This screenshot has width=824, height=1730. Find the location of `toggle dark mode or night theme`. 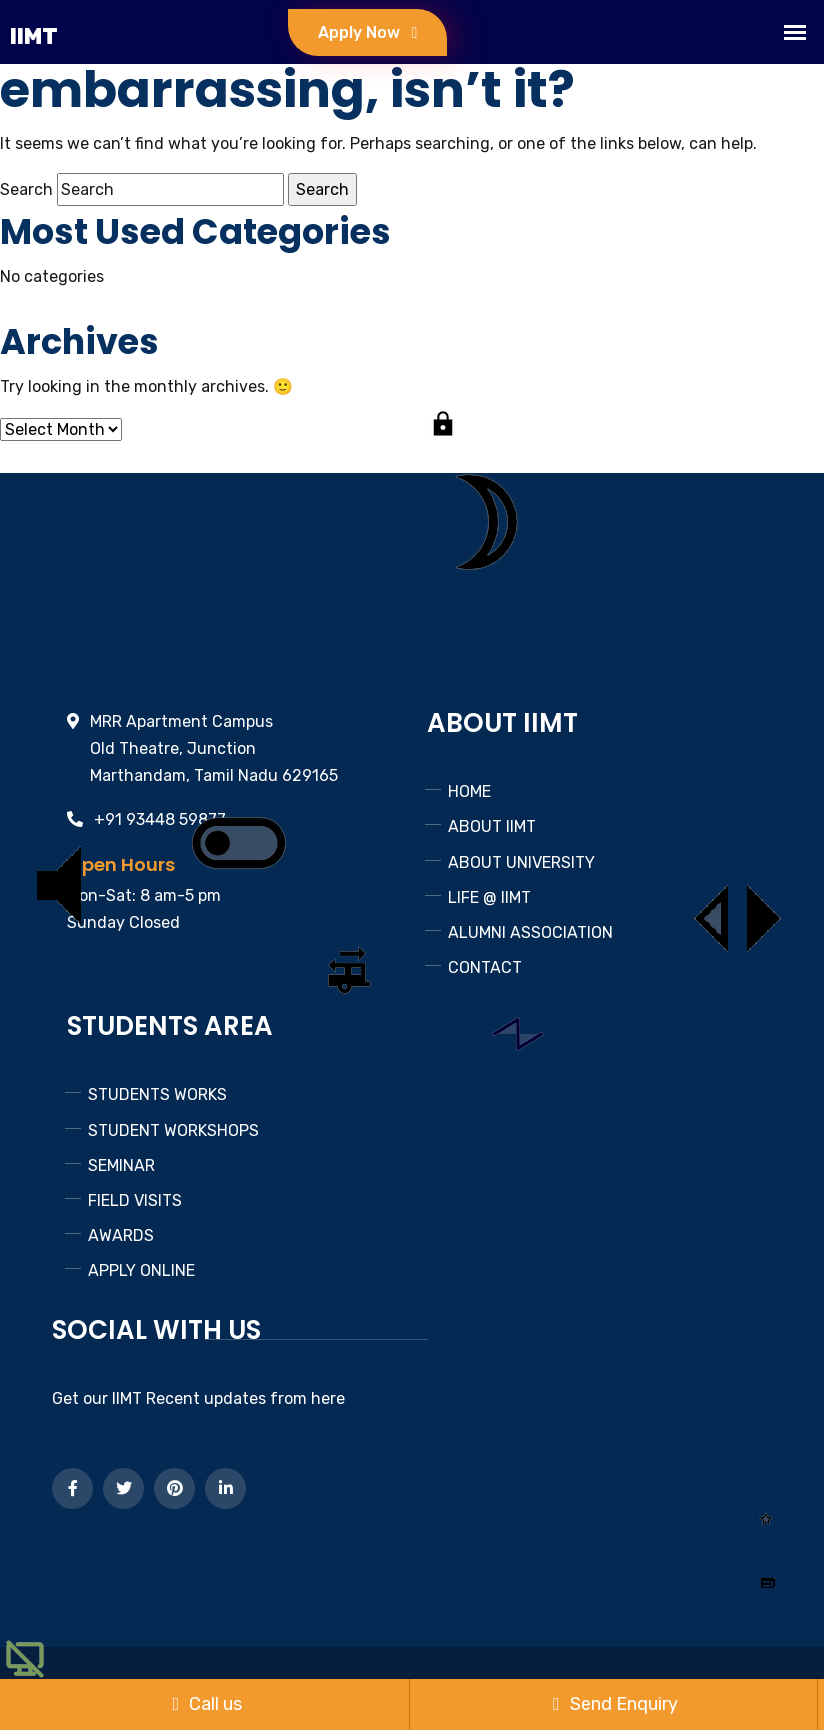

toggle dark mode or night theme is located at coordinates (484, 522).